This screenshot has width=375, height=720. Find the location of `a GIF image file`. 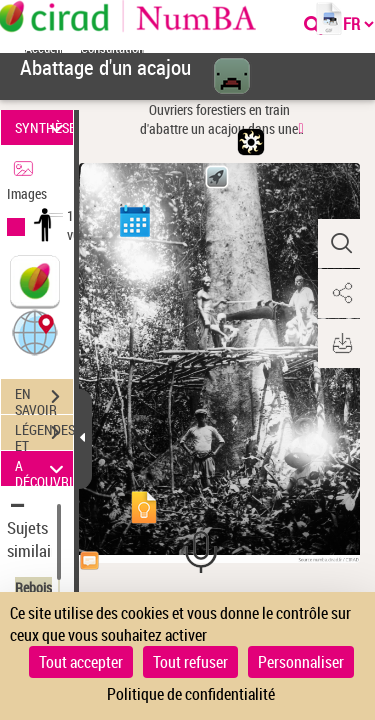

a GIF image file is located at coordinates (329, 19).